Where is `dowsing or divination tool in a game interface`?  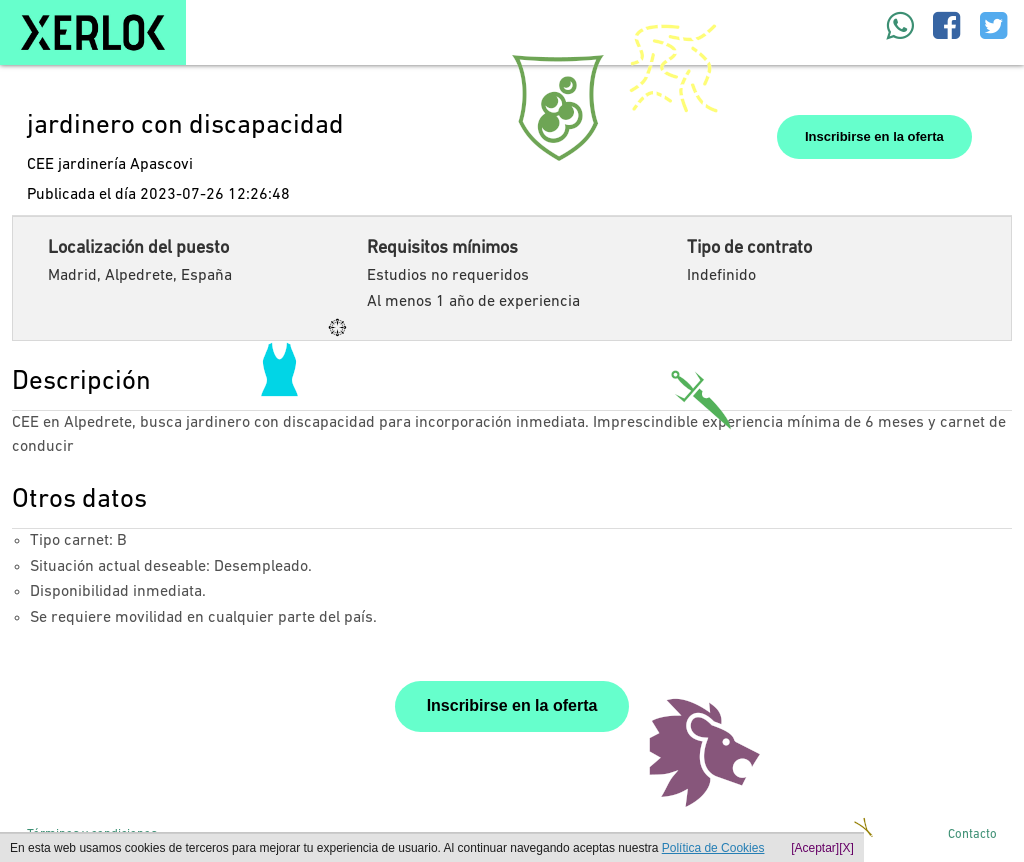
dowsing or divination tool in a game interface is located at coordinates (863, 827).